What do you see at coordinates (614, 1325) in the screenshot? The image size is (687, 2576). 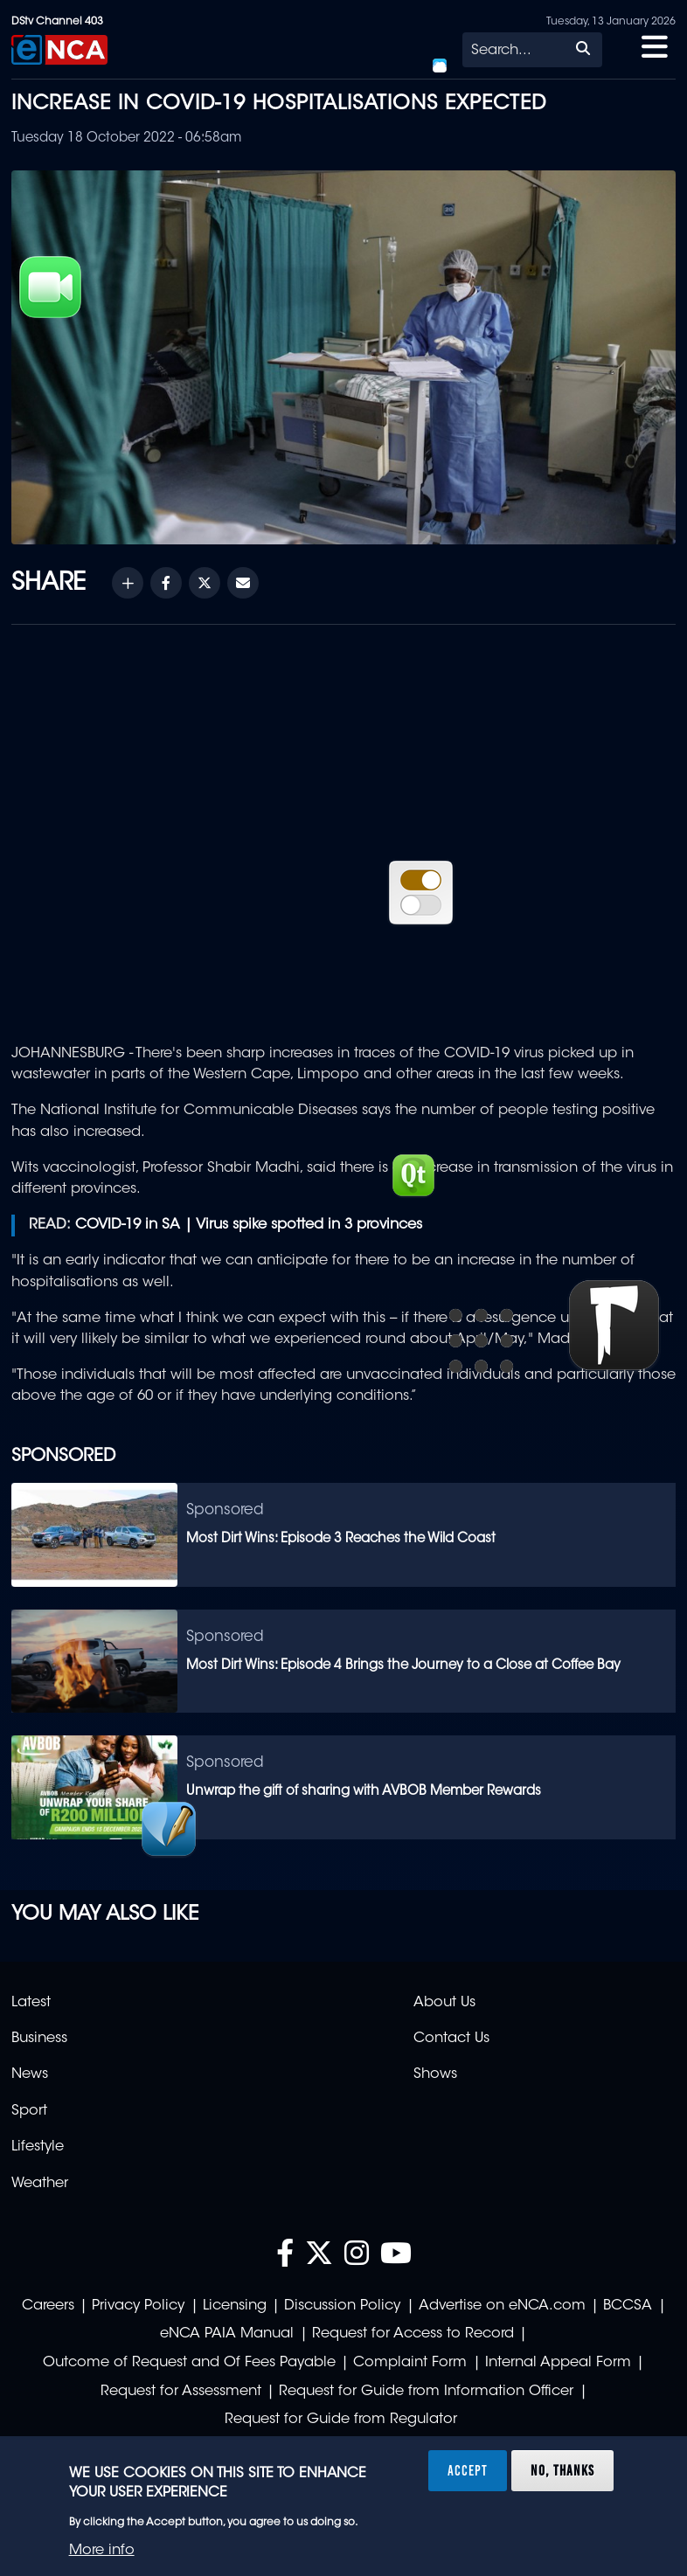 I see `launch The Long Dark game` at bounding box center [614, 1325].